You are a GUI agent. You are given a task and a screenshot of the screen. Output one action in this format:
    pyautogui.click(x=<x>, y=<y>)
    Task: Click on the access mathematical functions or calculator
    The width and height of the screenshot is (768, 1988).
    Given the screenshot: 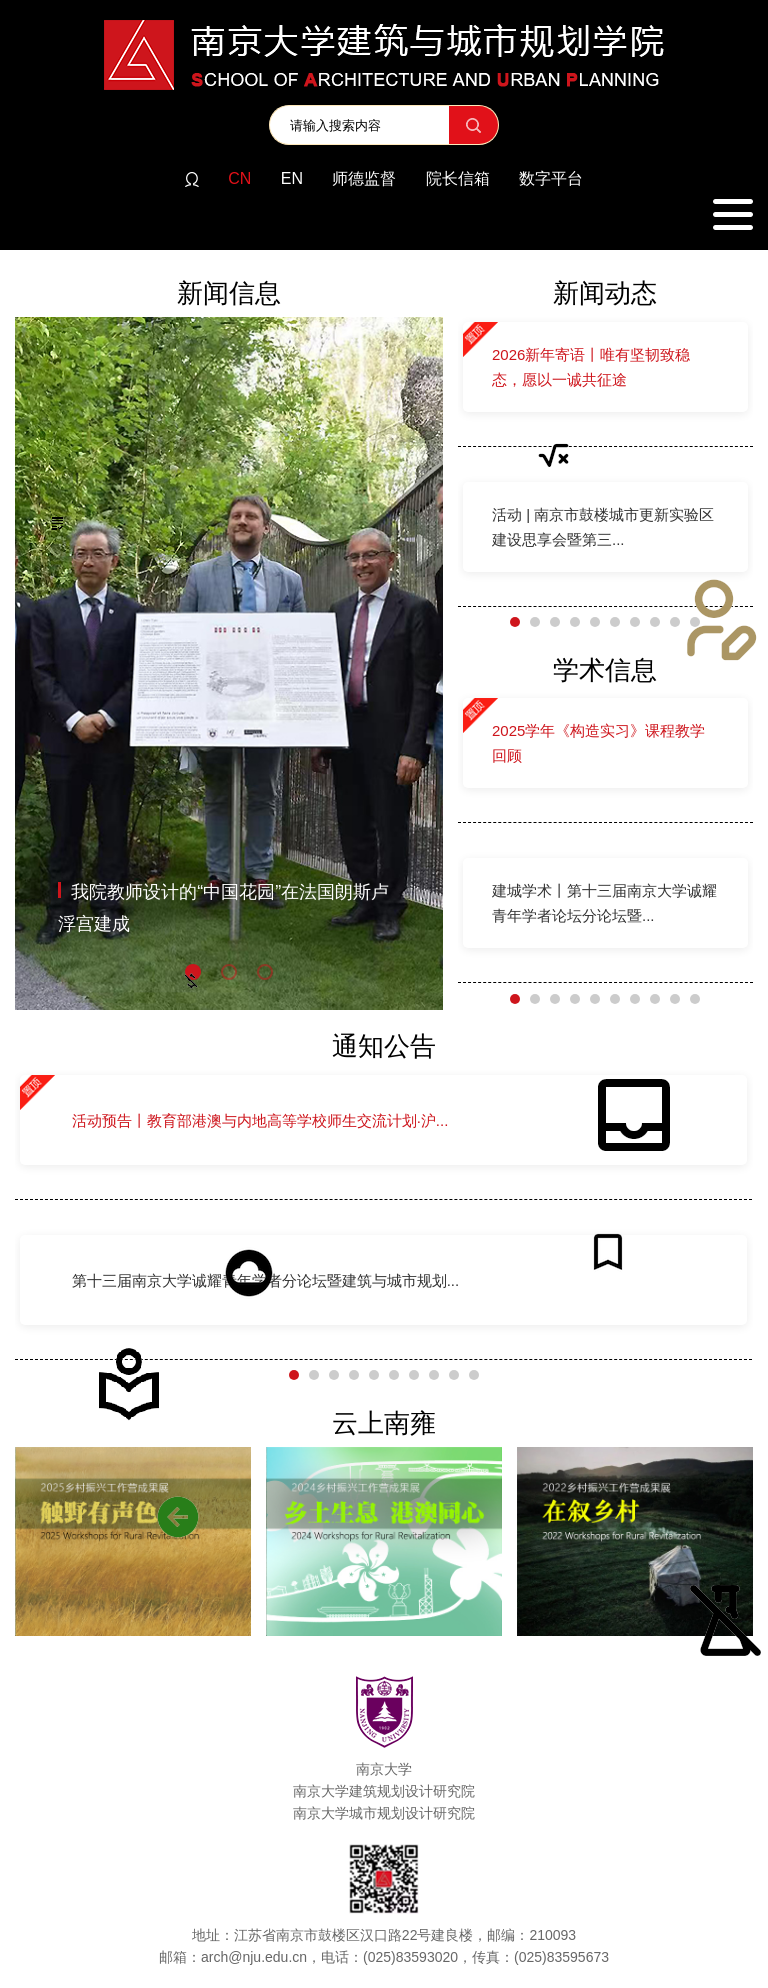 What is the action you would take?
    pyautogui.click(x=553, y=455)
    